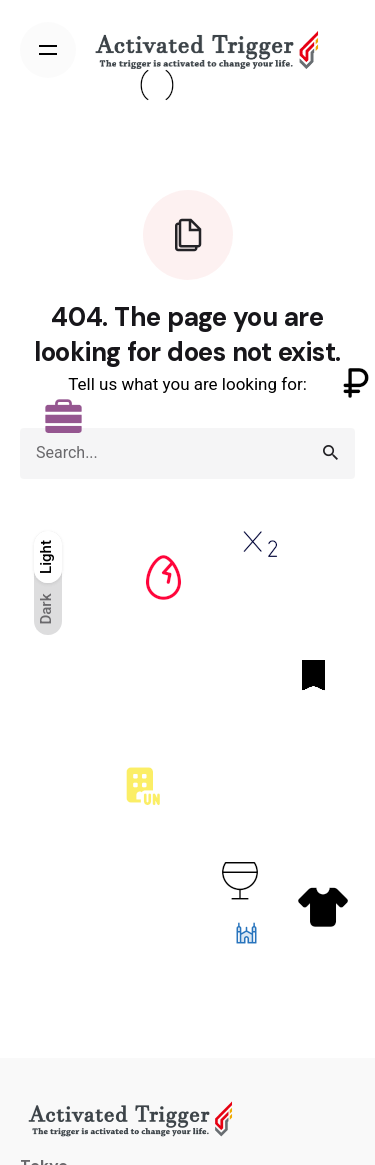 This screenshot has width=375, height=1165. Describe the element at coordinates (246, 933) in the screenshot. I see `locate nearby synagogues on a map` at that location.